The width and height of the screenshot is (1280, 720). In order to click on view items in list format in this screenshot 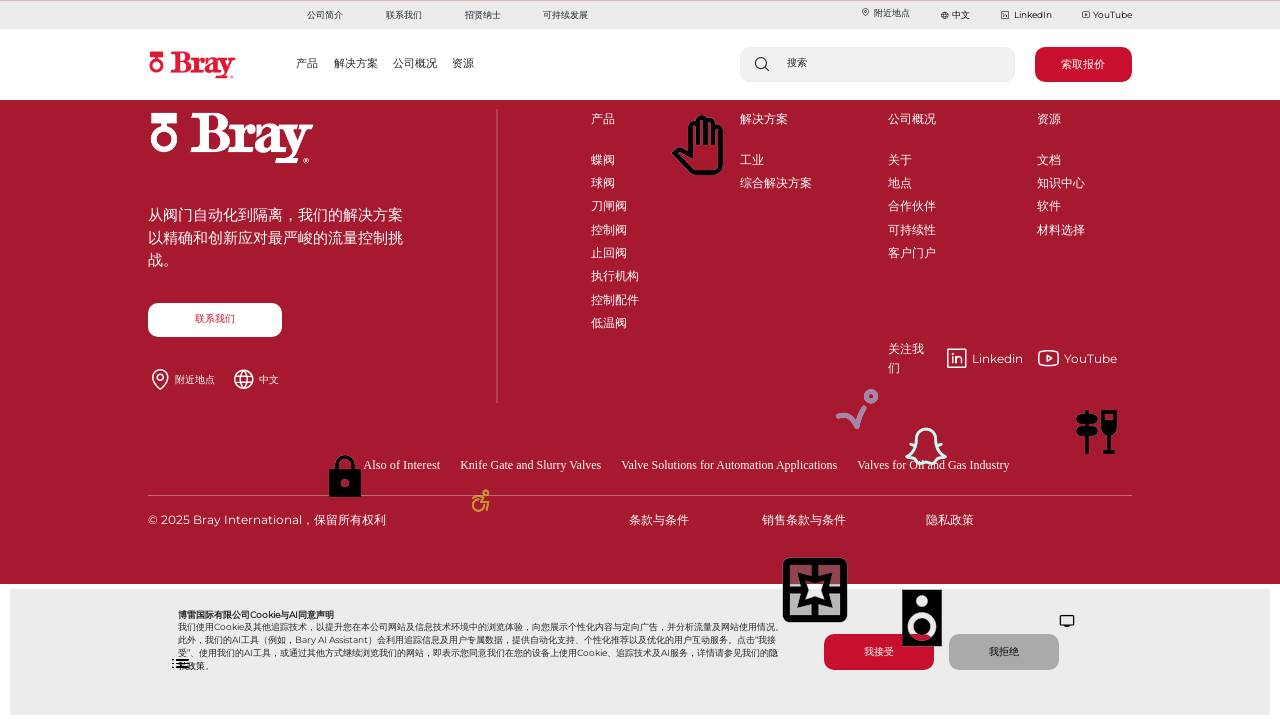, I will do `click(180, 663)`.